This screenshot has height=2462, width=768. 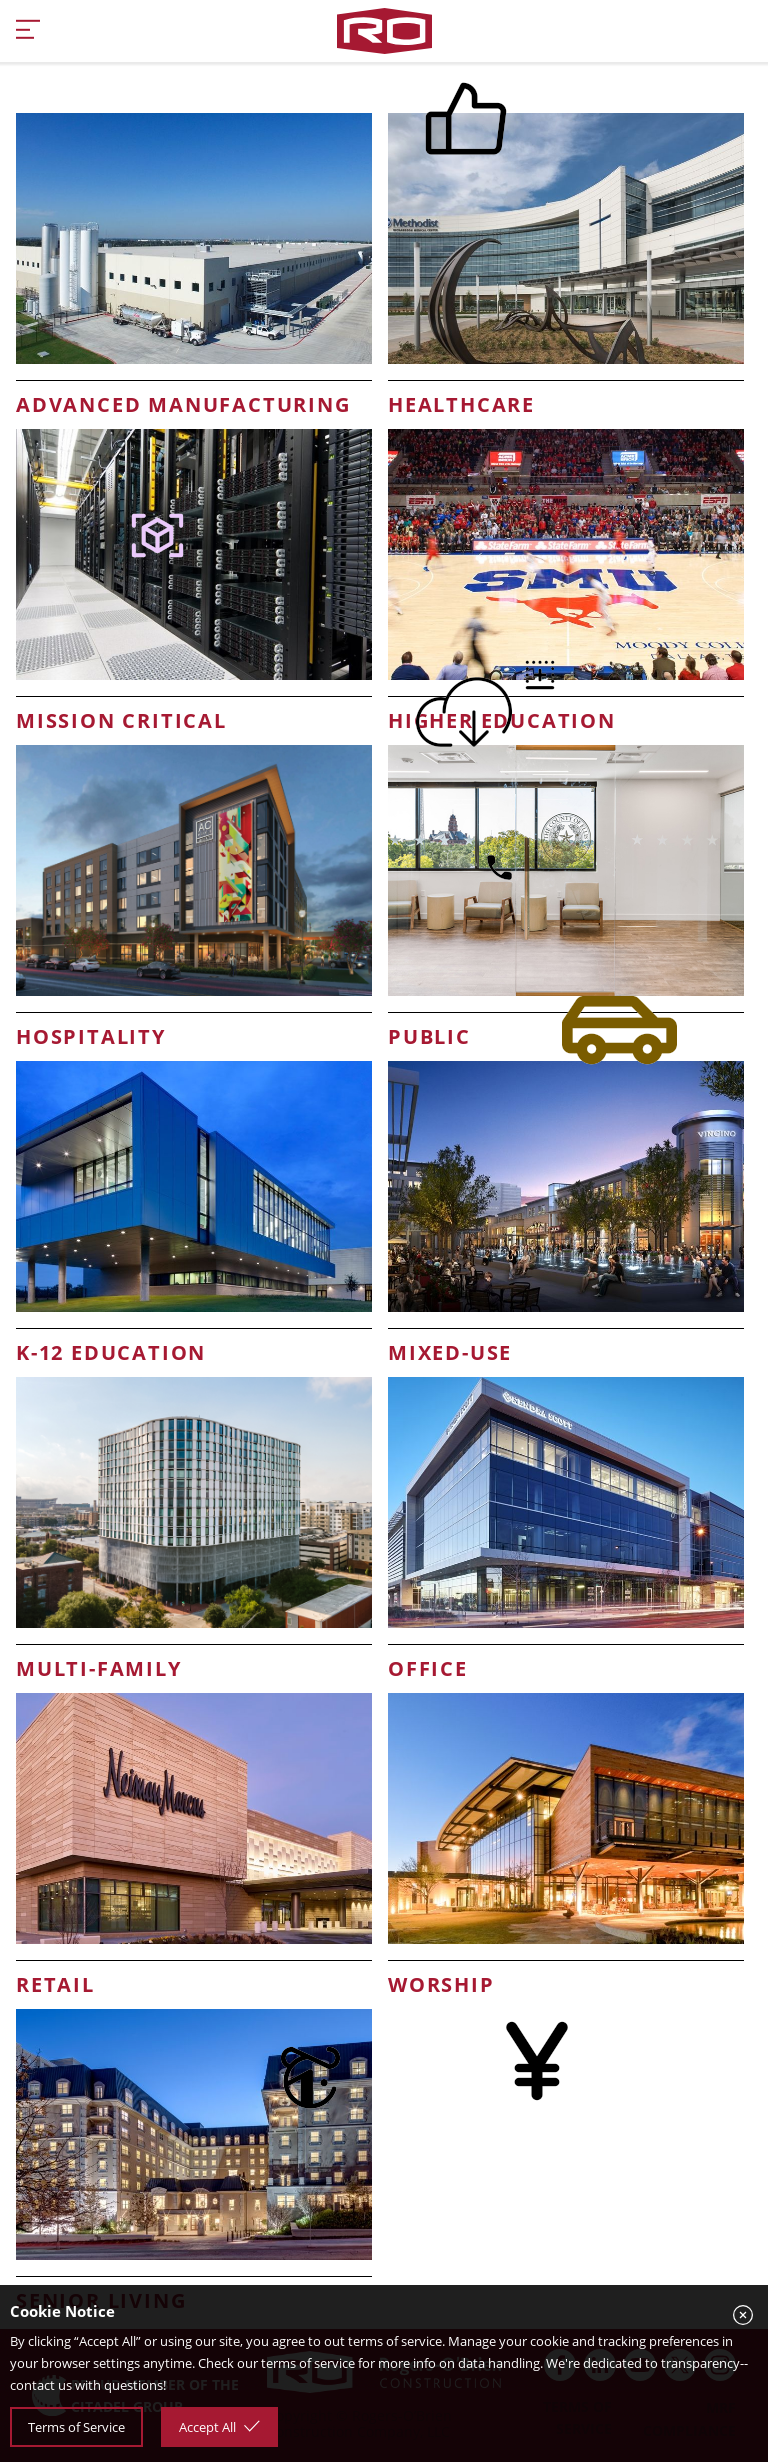 I want to click on scan or capture a 3D object, so click(x=157, y=535).